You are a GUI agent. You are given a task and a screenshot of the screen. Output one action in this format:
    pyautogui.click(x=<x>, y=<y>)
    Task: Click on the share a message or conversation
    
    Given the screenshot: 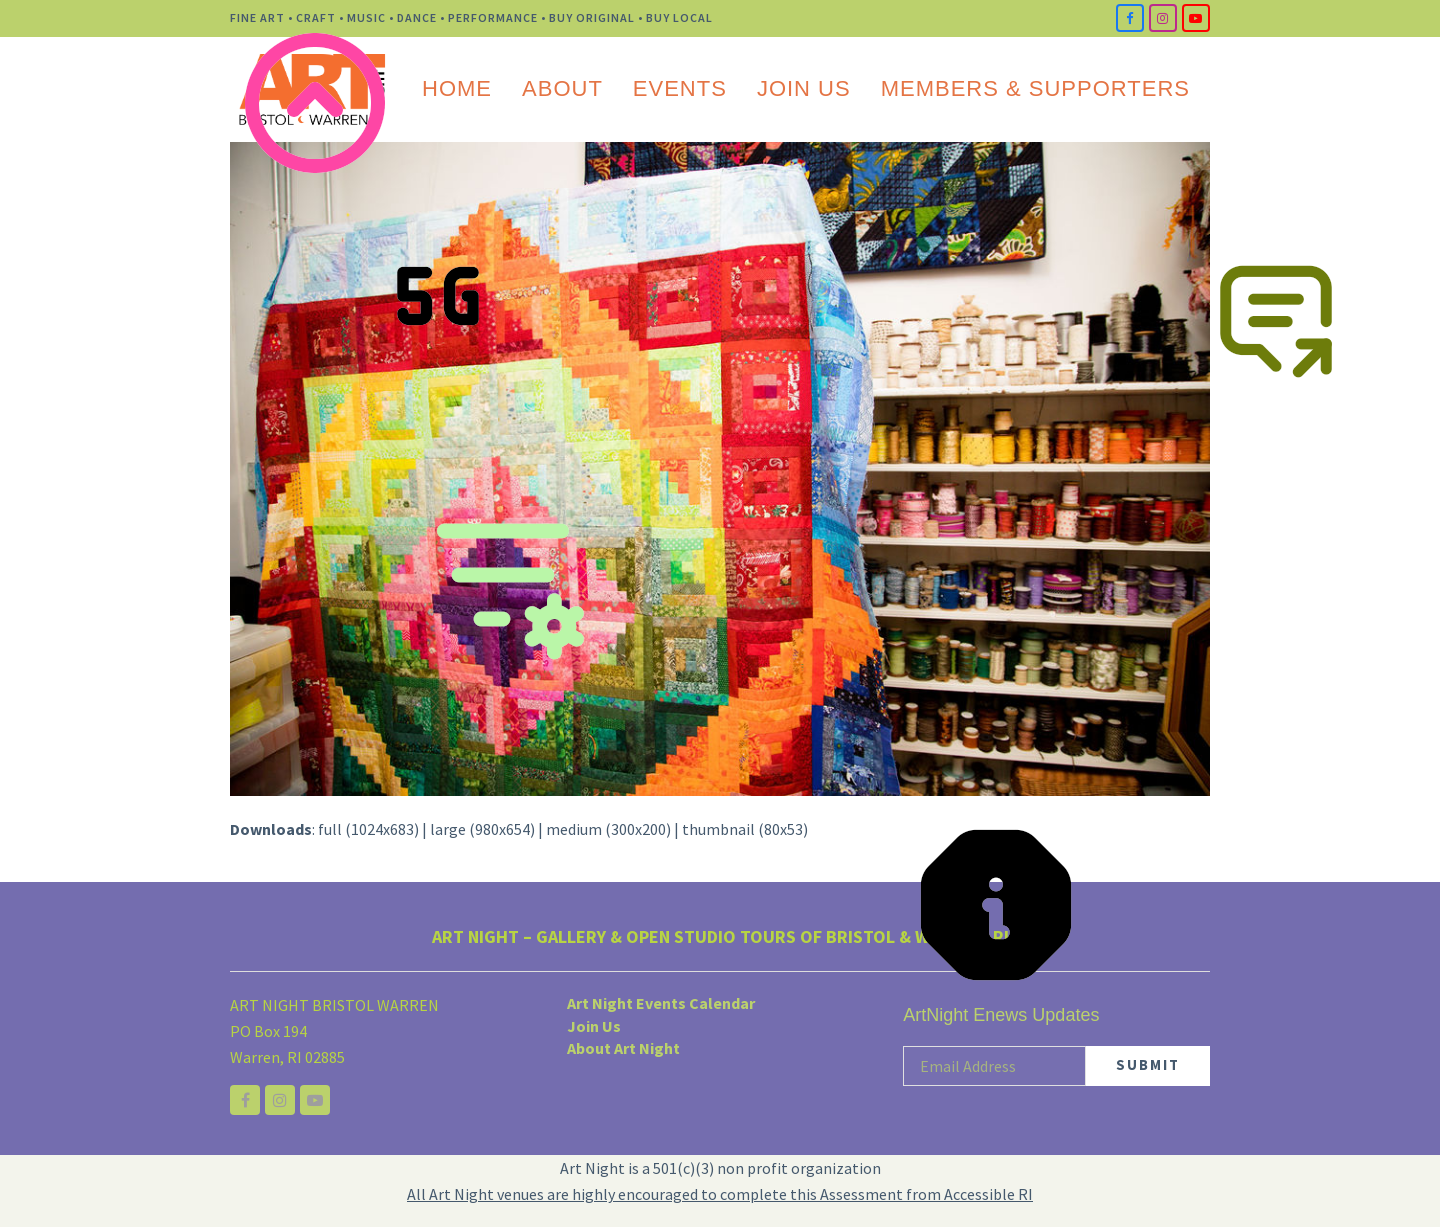 What is the action you would take?
    pyautogui.click(x=1276, y=316)
    